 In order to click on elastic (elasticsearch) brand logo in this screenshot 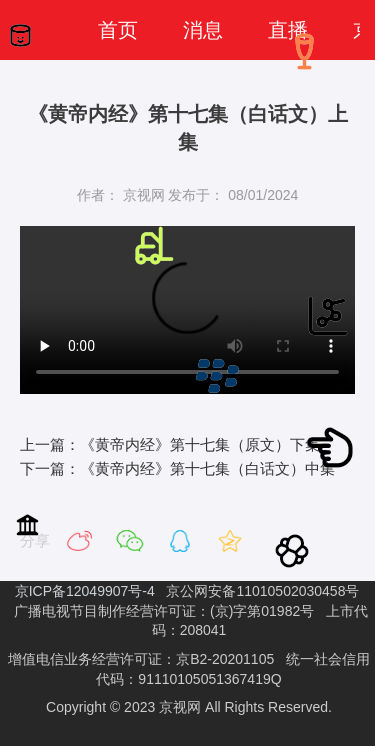, I will do `click(292, 551)`.